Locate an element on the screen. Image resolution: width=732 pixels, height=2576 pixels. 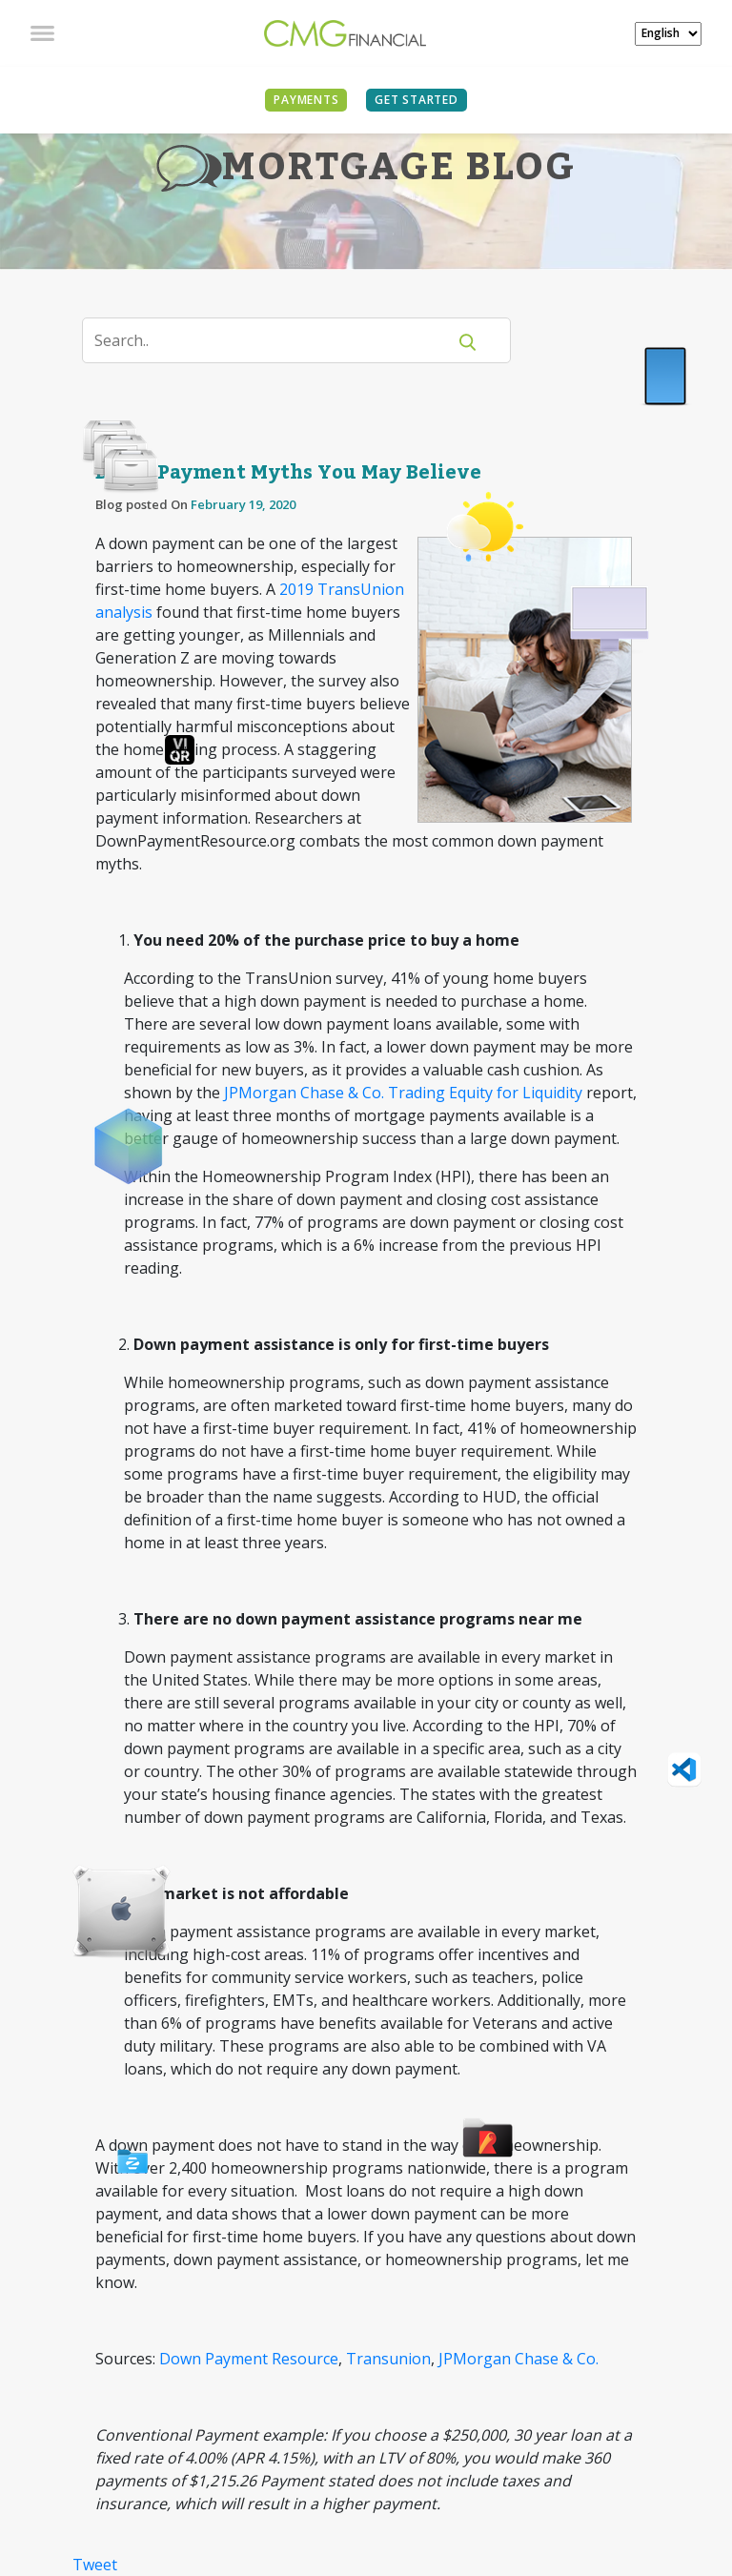
indicates this mac in system preferences or network devices is located at coordinates (609, 617).